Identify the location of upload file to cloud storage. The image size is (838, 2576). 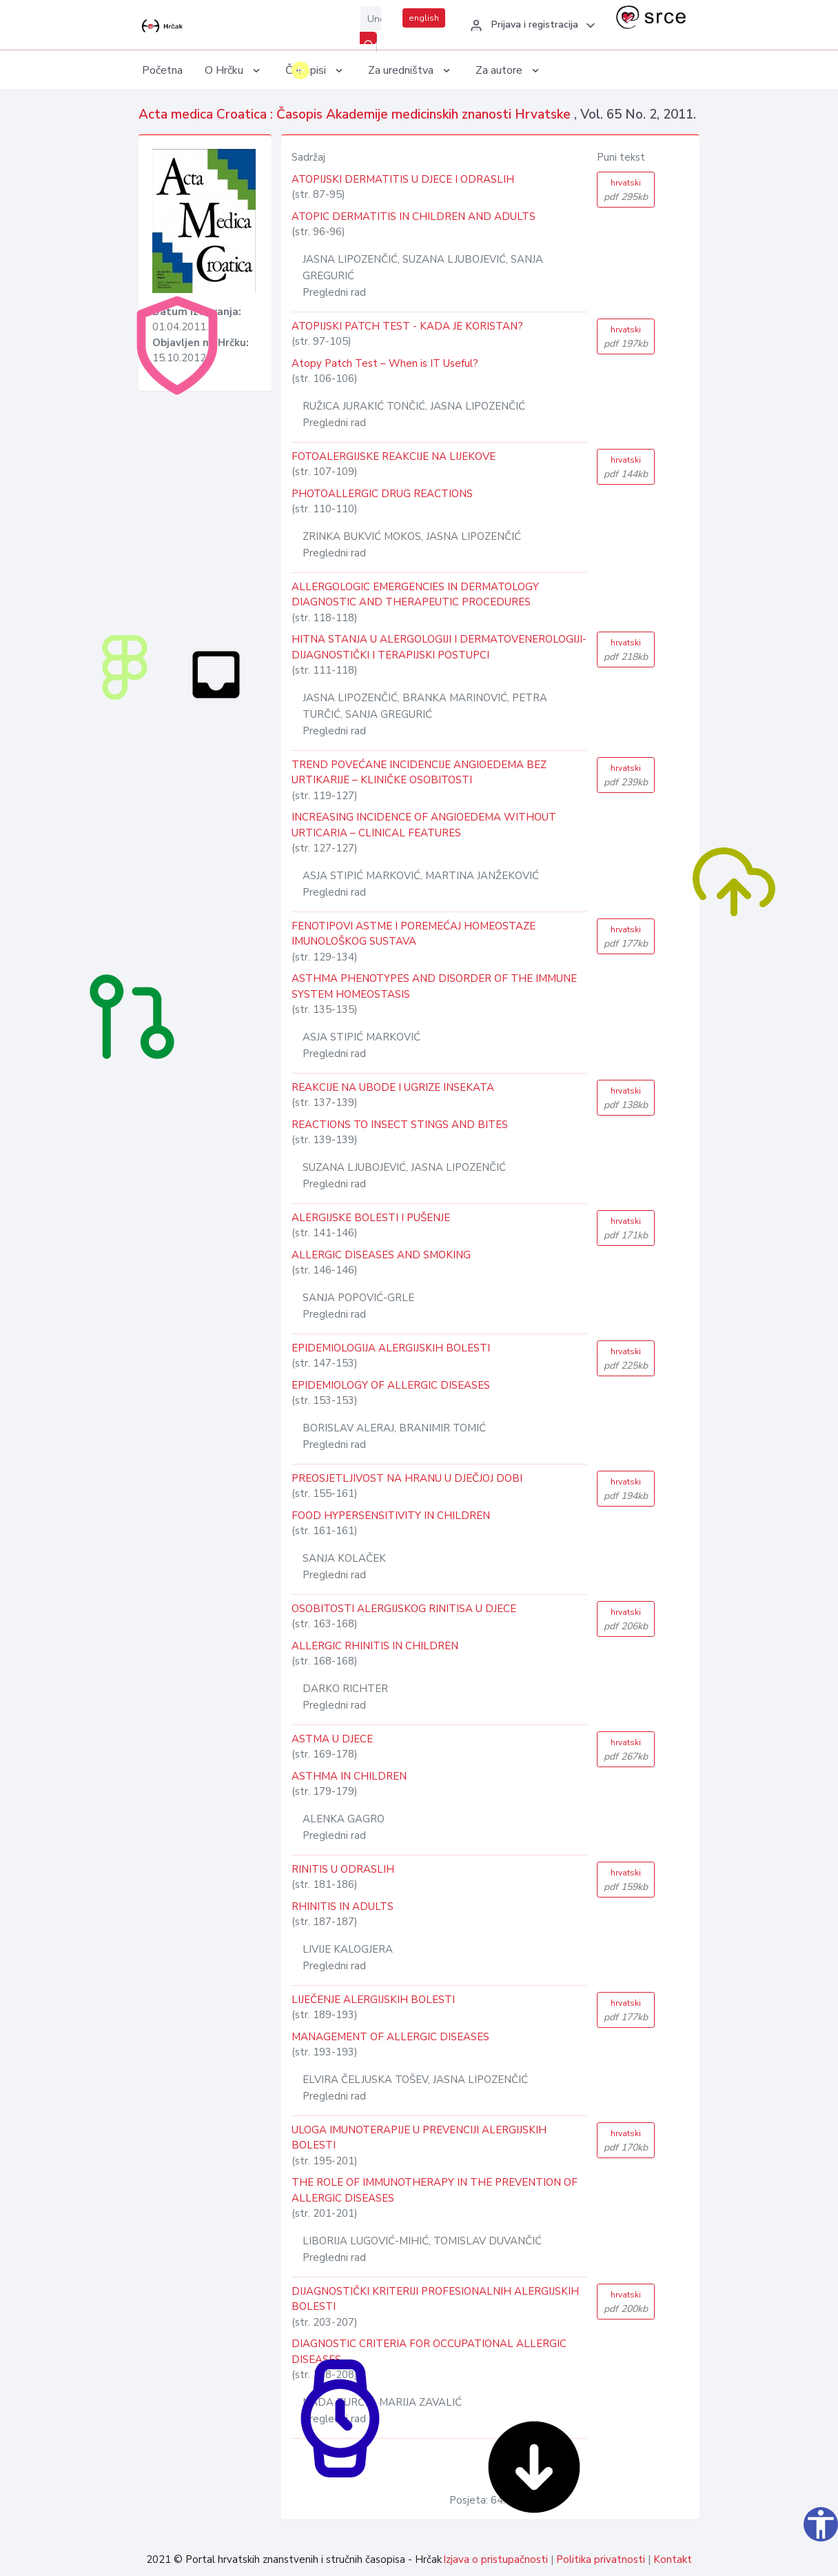
(734, 882).